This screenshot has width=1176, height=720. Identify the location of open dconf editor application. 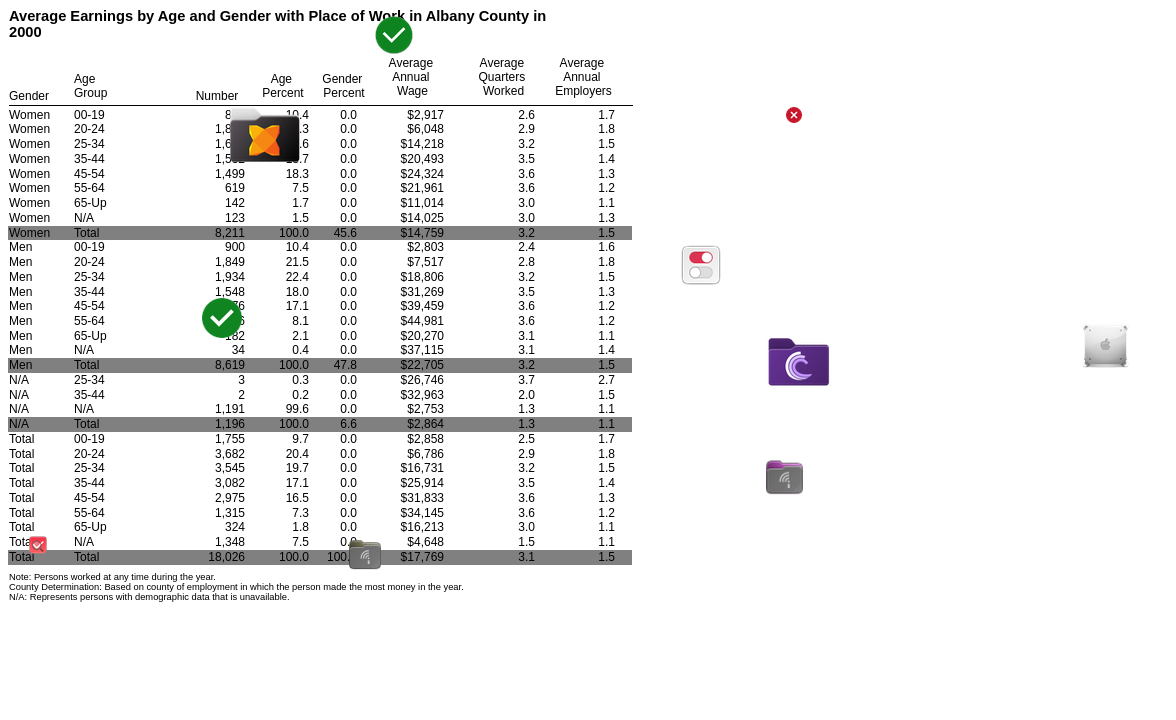
(38, 545).